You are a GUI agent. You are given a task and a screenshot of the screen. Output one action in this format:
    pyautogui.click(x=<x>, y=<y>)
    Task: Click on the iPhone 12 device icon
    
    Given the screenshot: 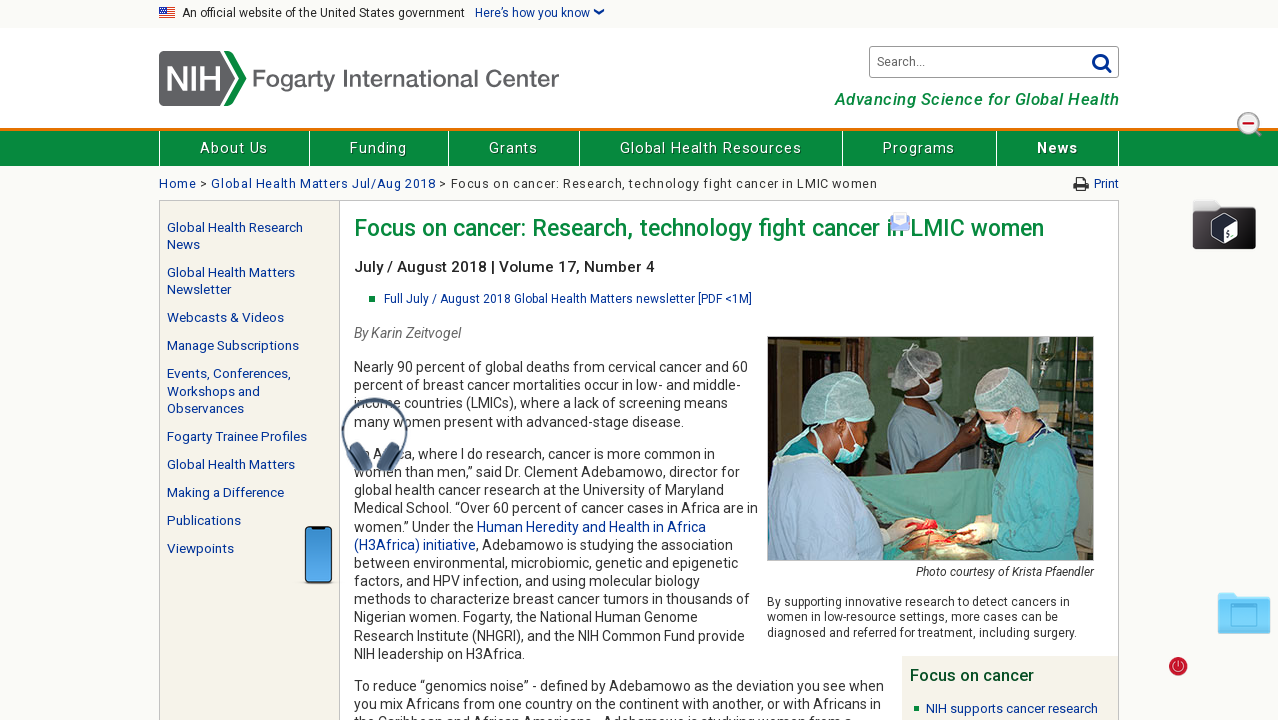 What is the action you would take?
    pyautogui.click(x=318, y=555)
    